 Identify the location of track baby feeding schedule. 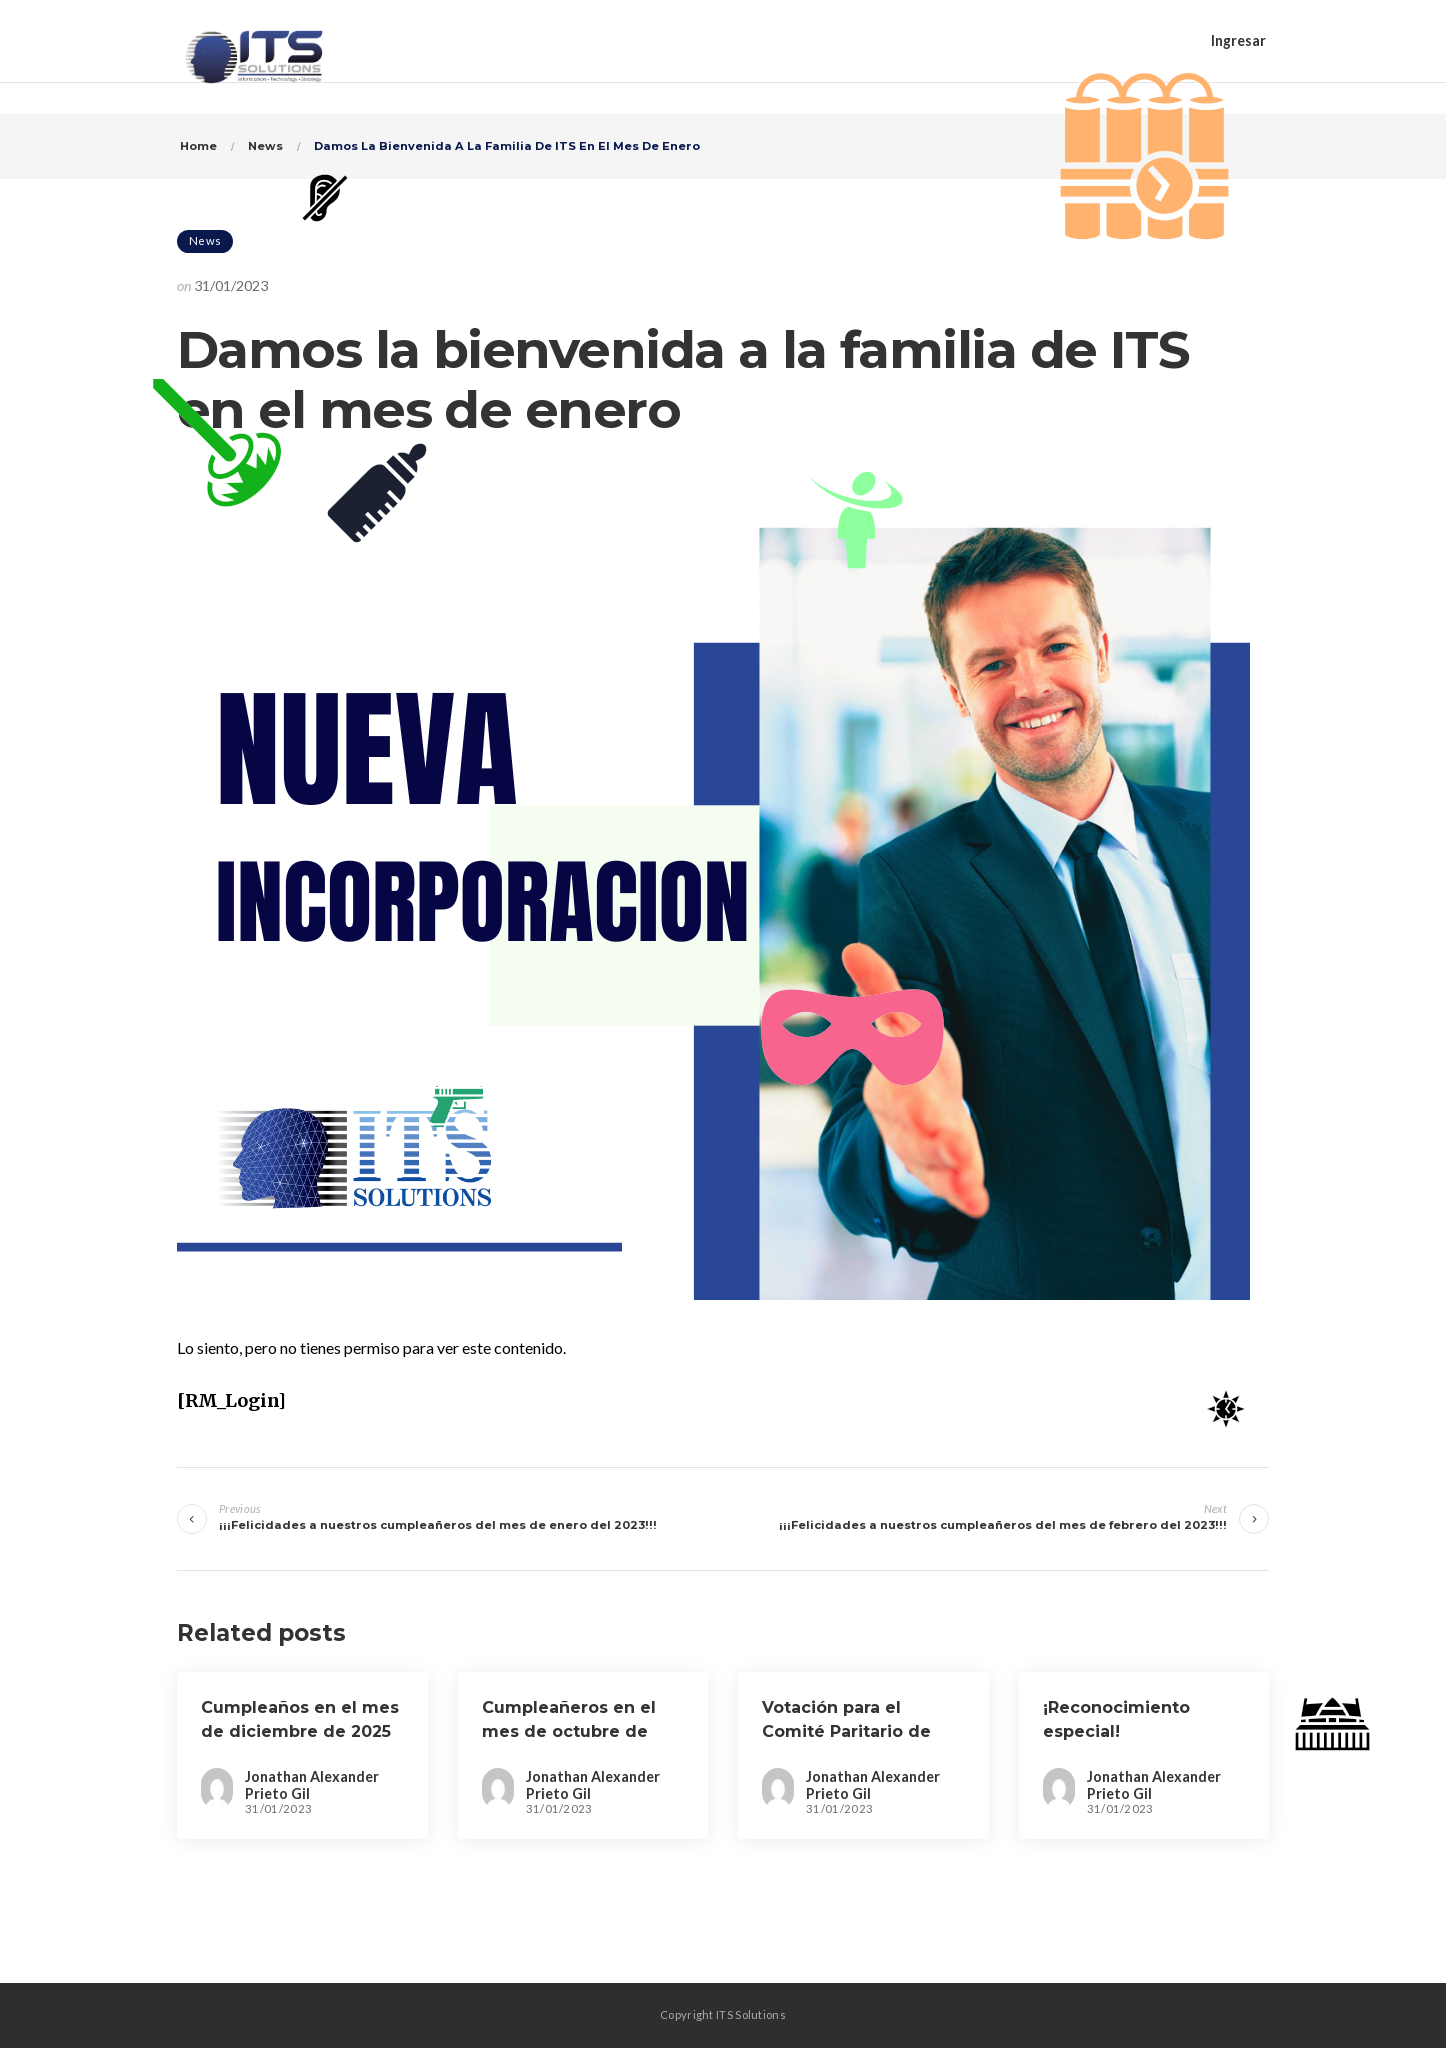
(377, 493).